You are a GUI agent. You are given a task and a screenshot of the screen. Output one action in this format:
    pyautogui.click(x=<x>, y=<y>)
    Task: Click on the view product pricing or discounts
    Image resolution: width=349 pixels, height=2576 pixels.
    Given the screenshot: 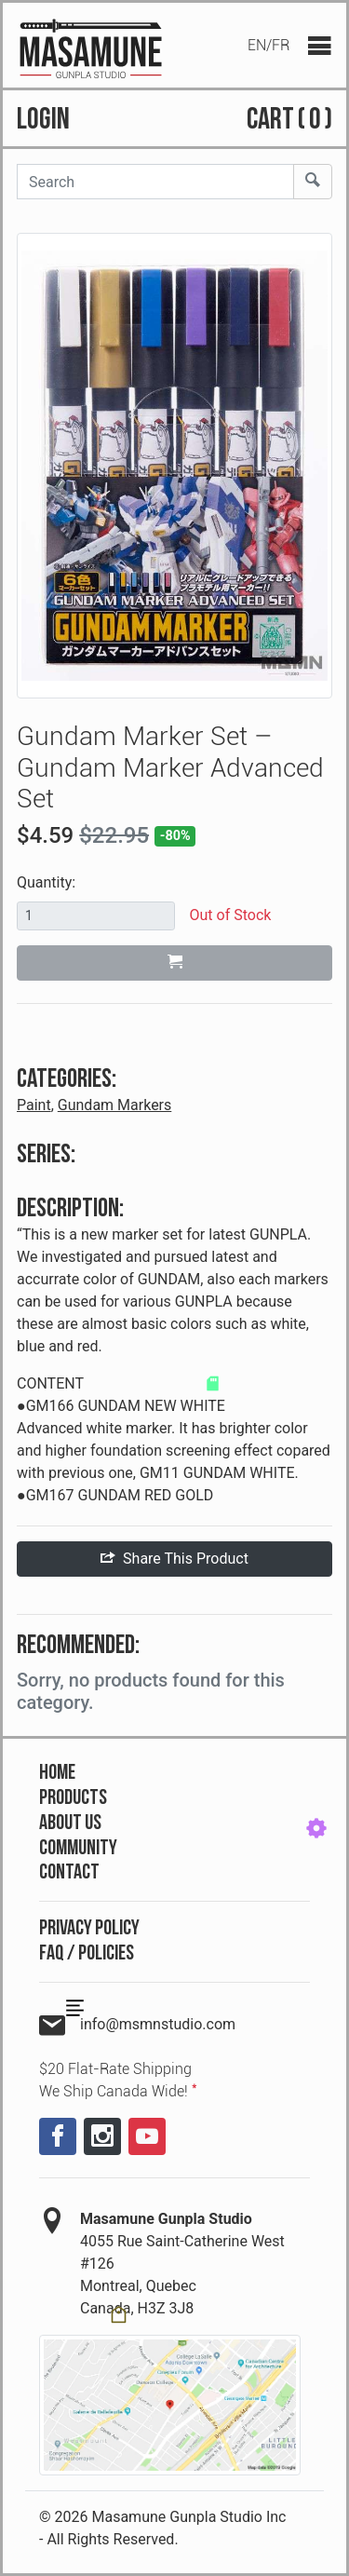 What is the action you would take?
    pyautogui.click(x=118, y=2314)
    